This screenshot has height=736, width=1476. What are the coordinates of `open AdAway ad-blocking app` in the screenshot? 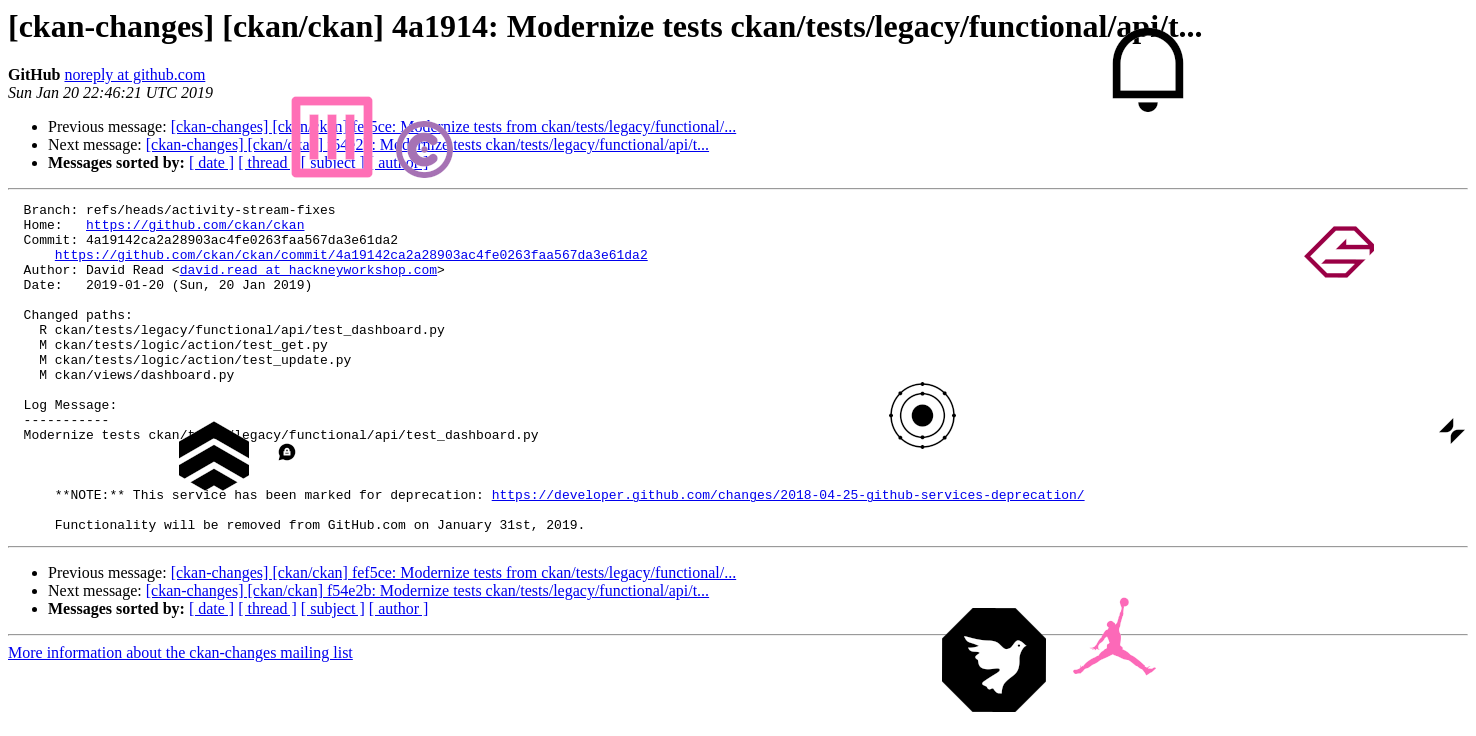 It's located at (994, 660).